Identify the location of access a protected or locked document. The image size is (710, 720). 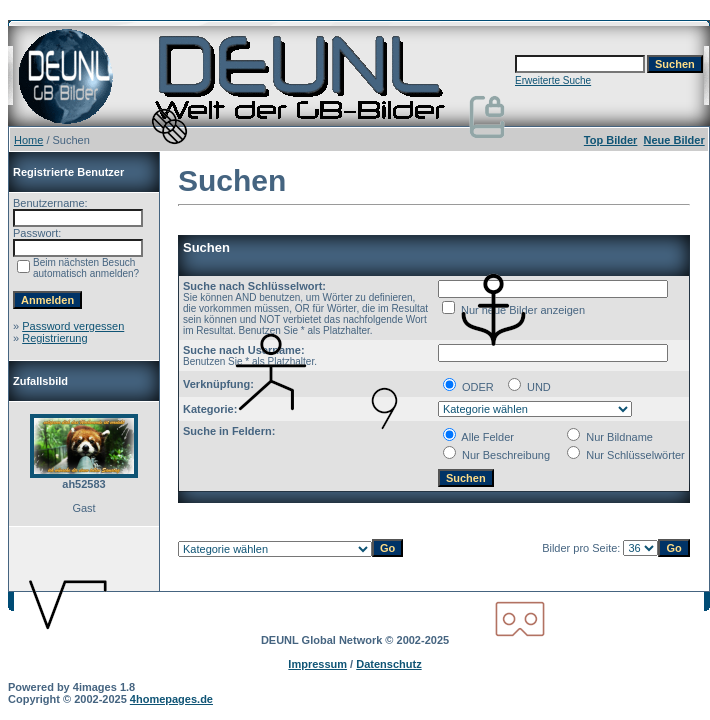
(487, 117).